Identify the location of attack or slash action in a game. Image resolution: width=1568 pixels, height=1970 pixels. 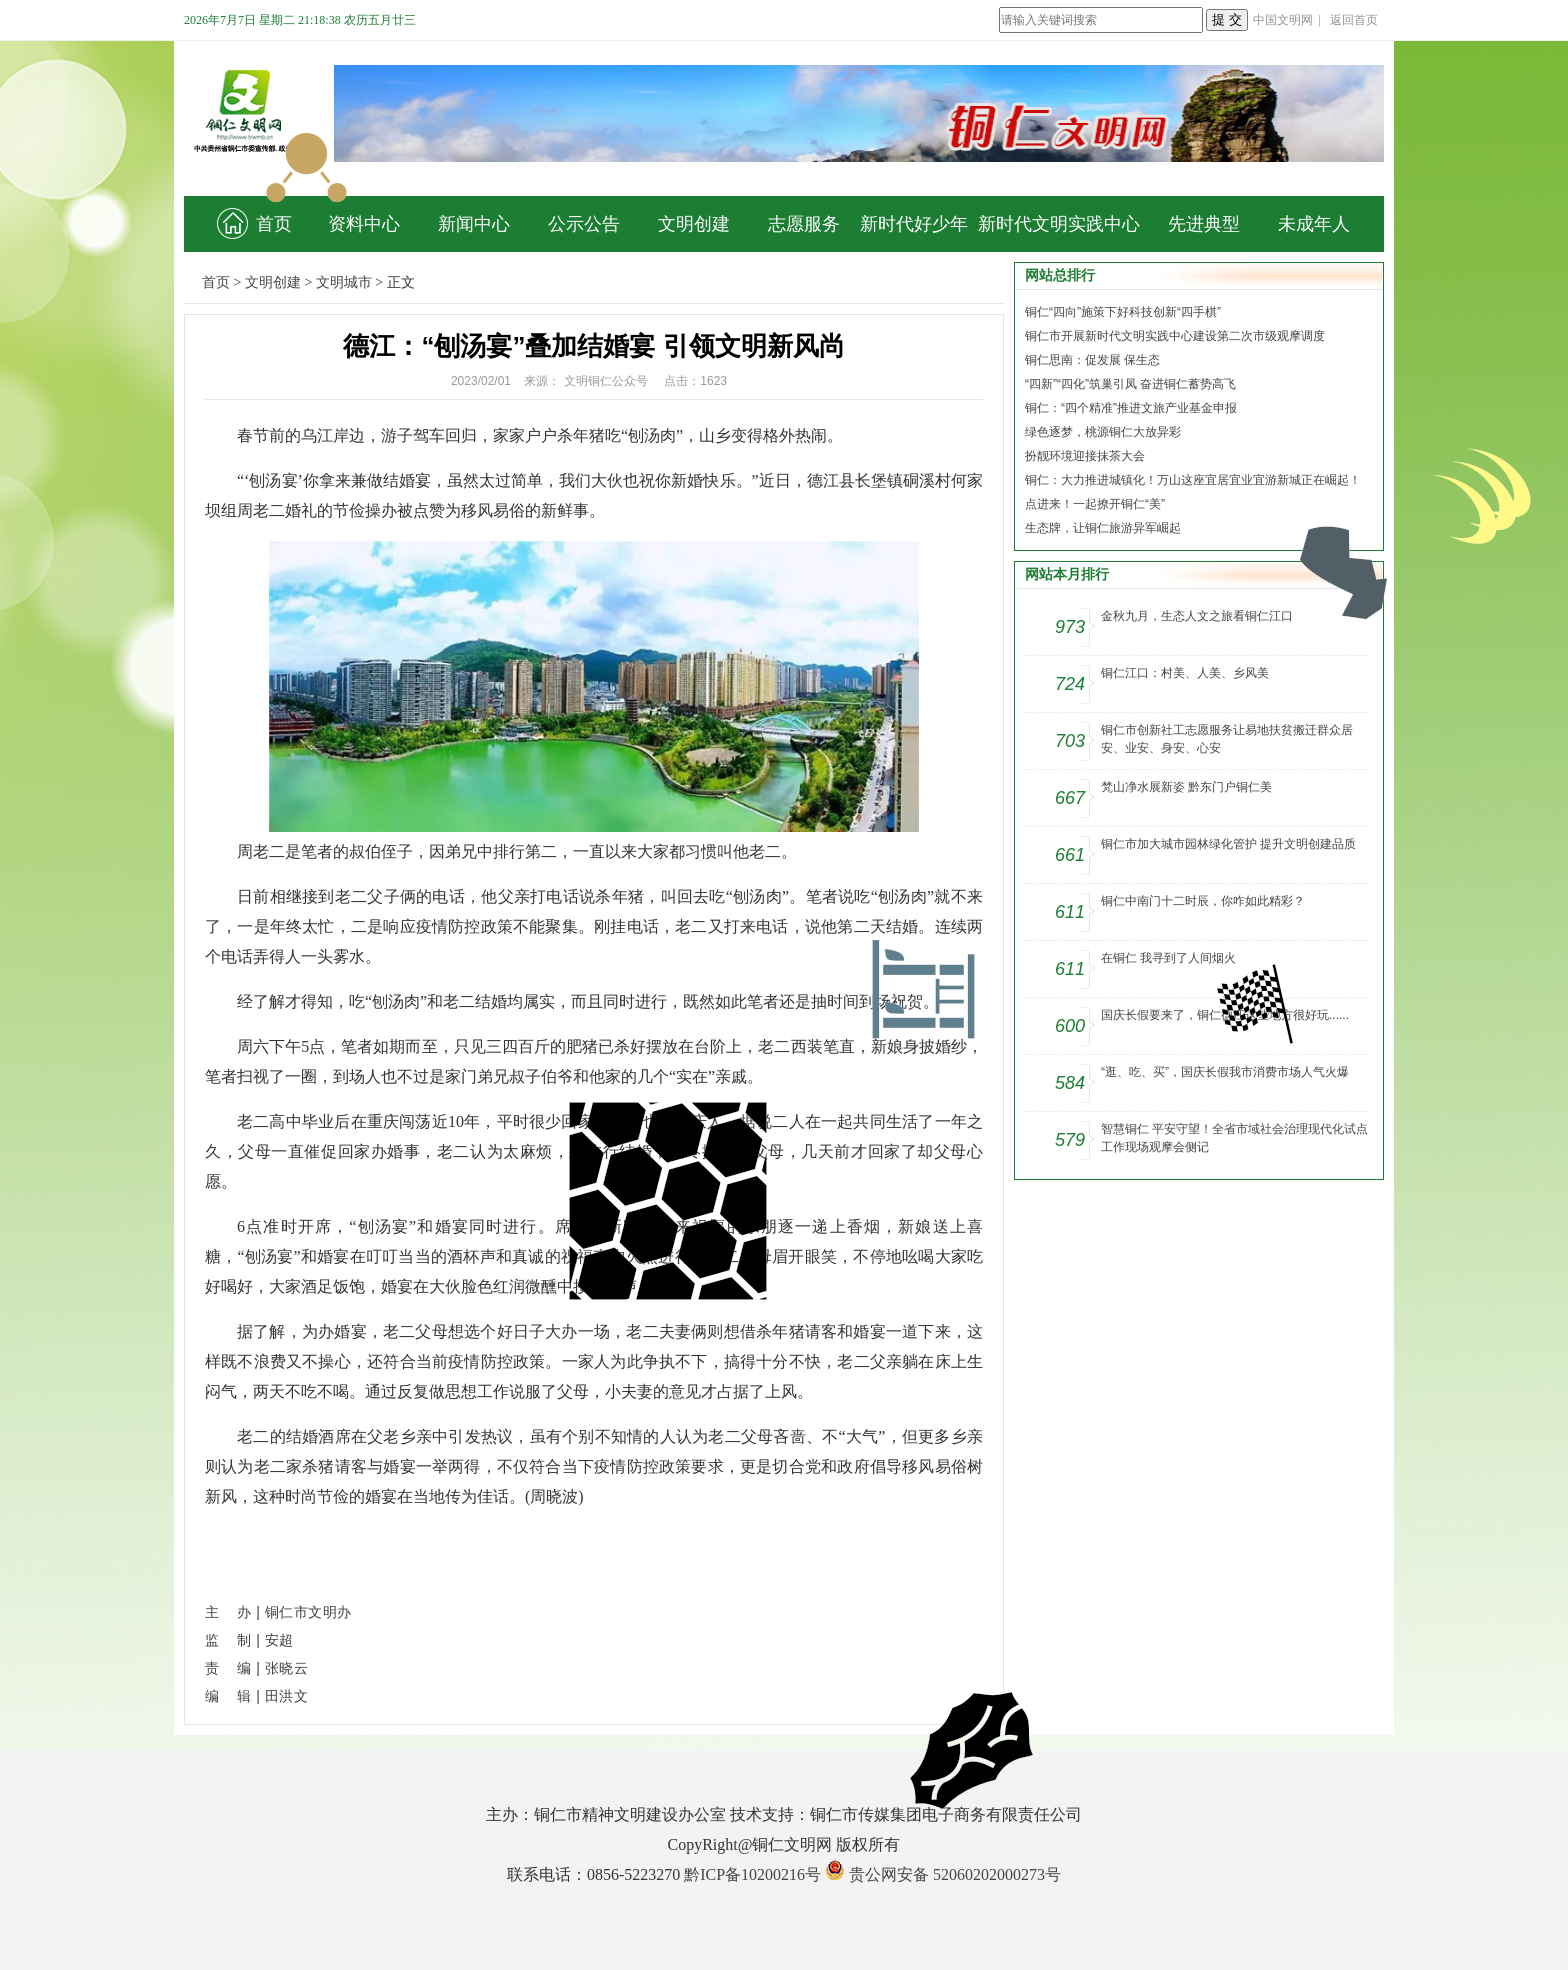
(1481, 496).